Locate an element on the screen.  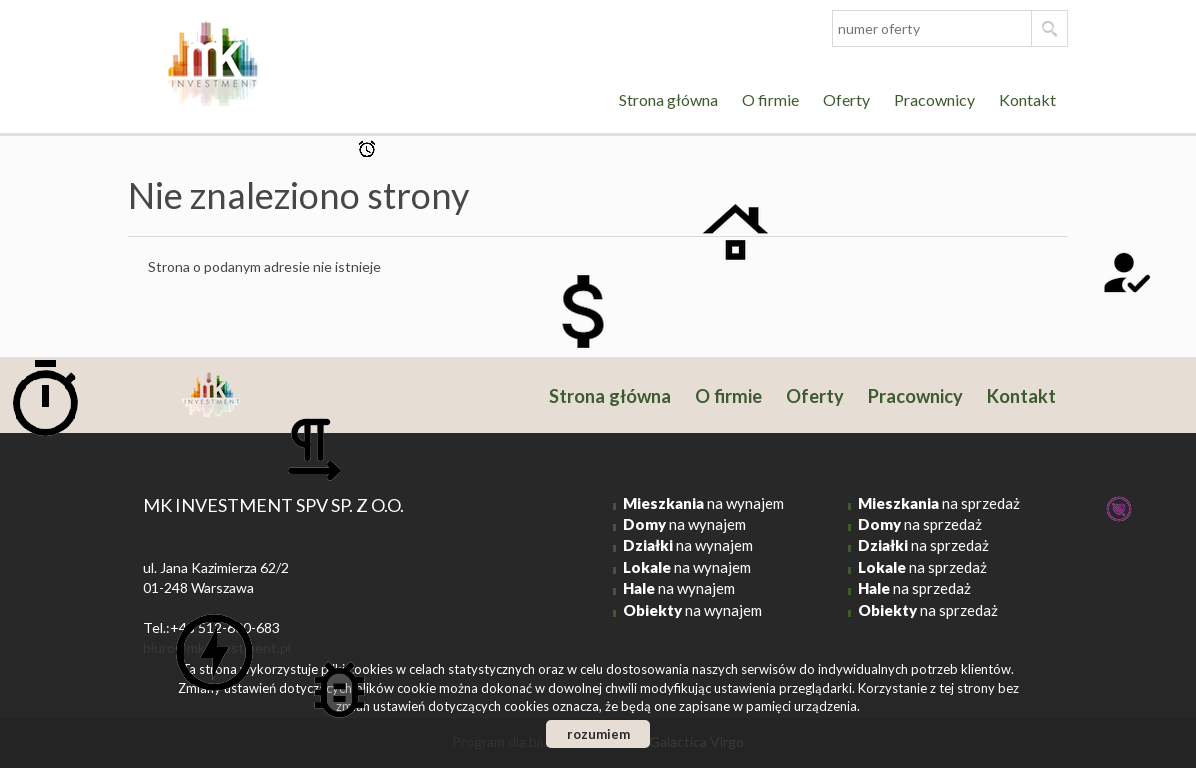
view pricing or payment options is located at coordinates (585, 311).